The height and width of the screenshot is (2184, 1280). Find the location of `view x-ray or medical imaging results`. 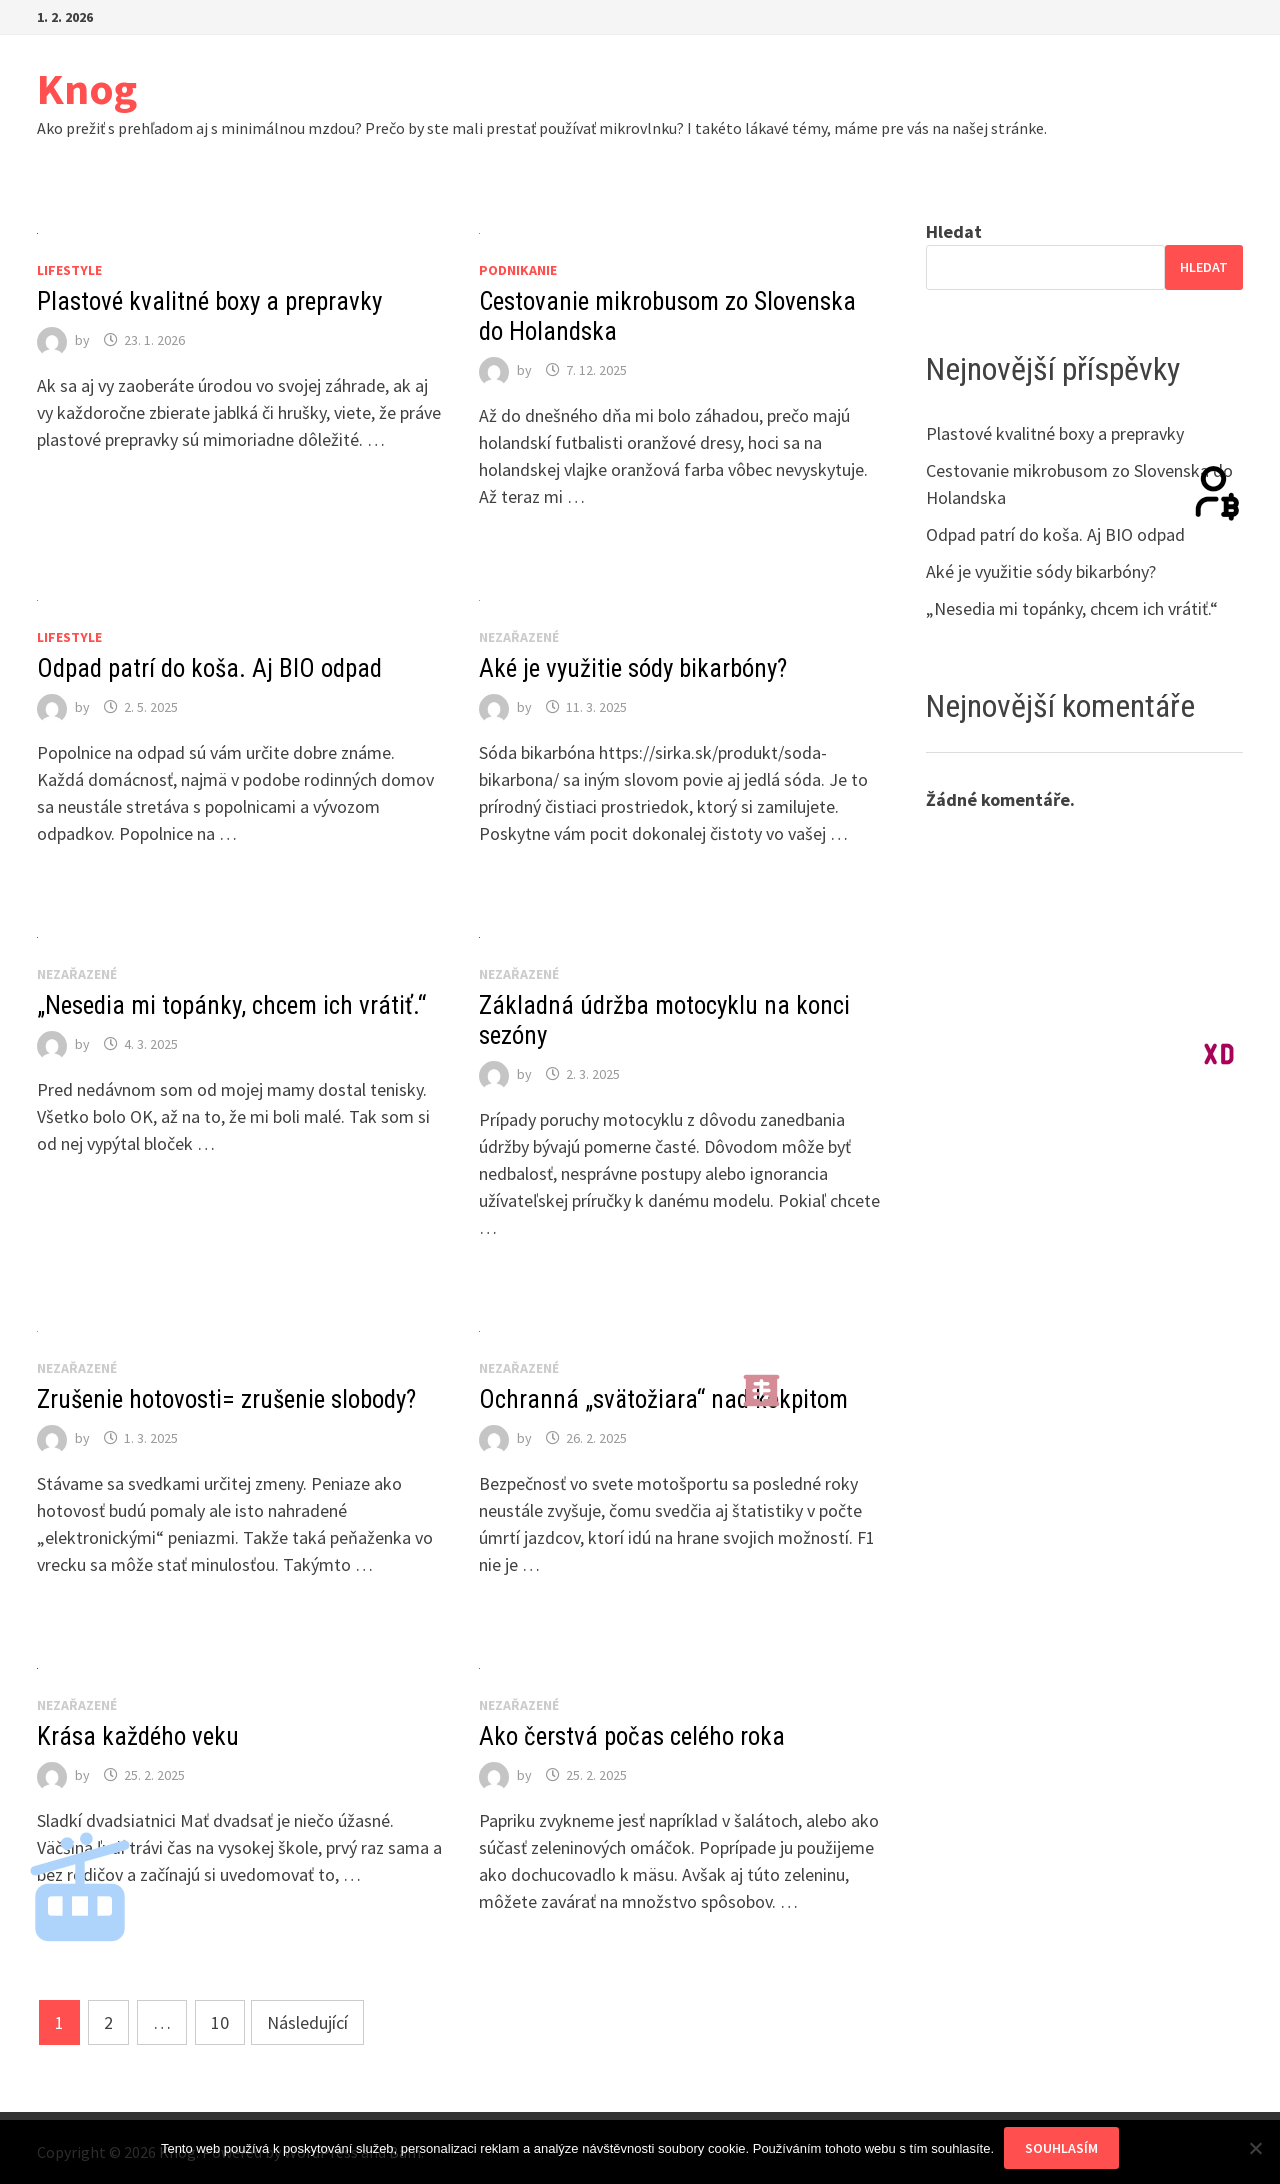

view x-ray or medical imaging results is located at coordinates (761, 1390).